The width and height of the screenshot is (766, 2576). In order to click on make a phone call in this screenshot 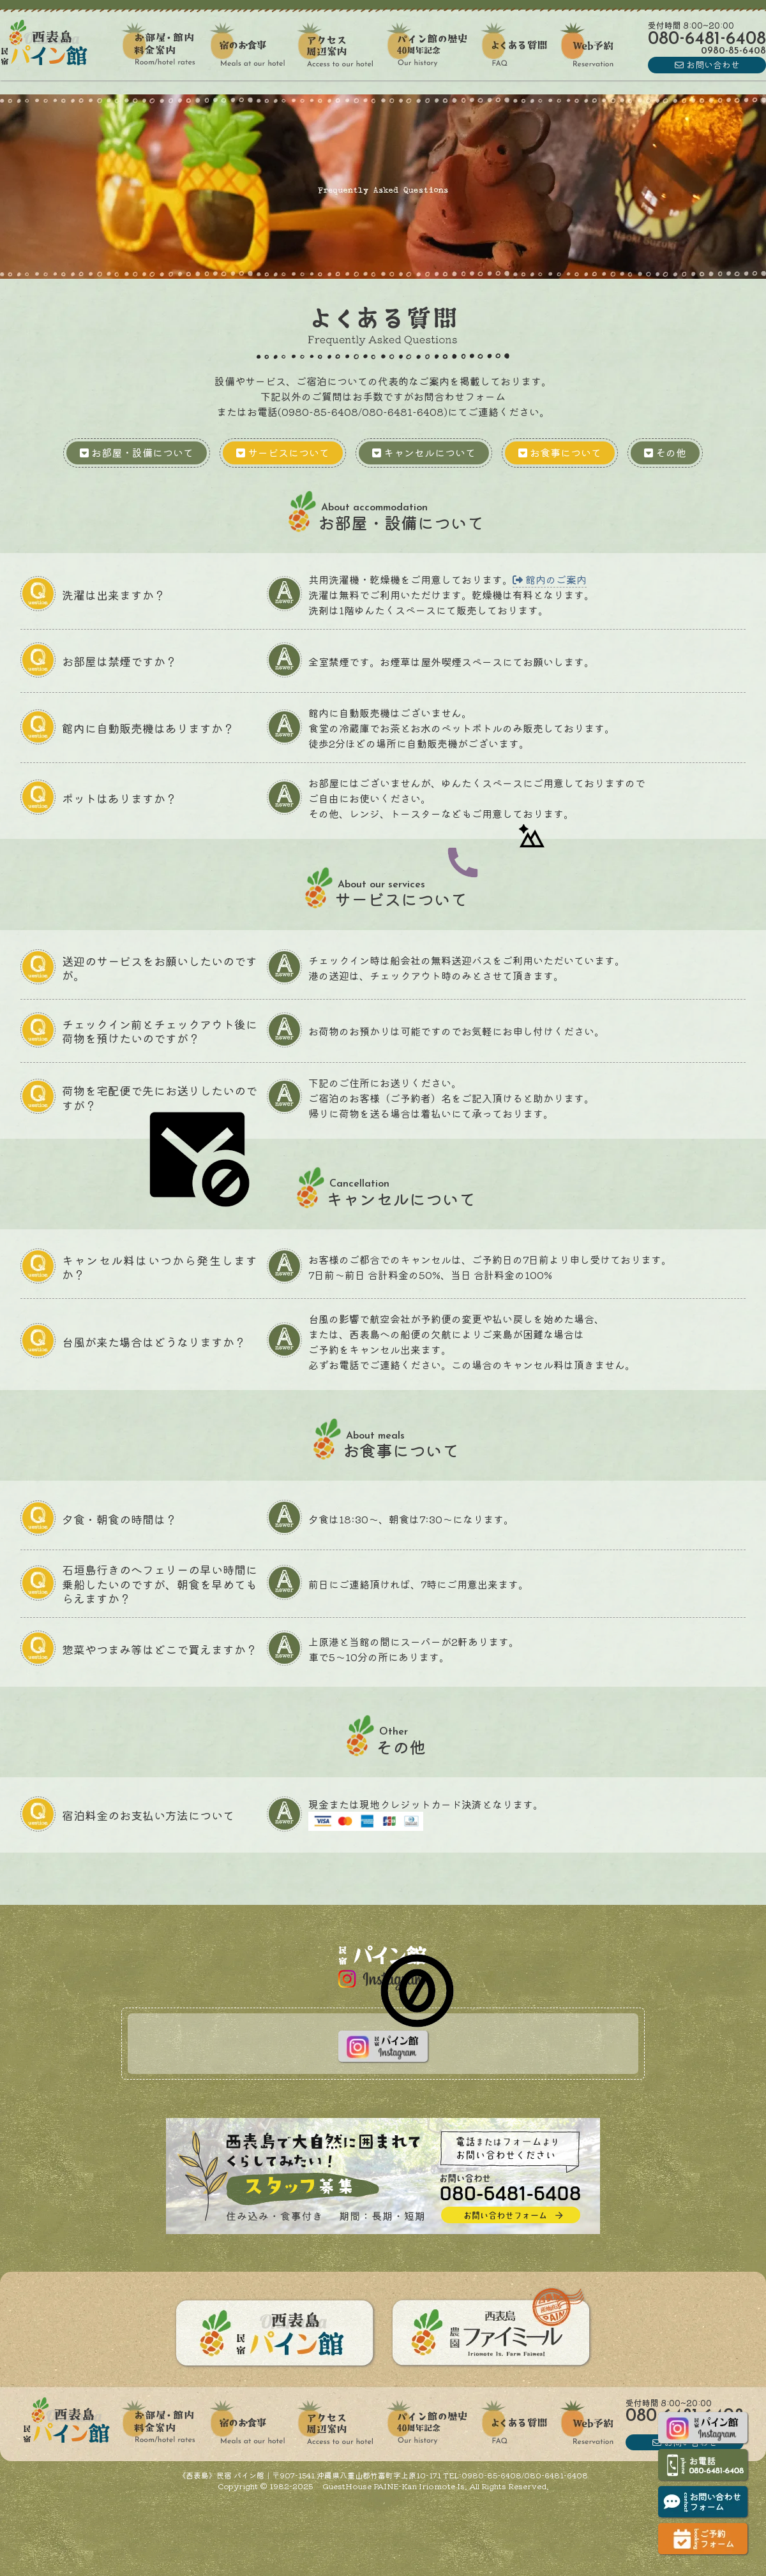, I will do `click(463, 862)`.